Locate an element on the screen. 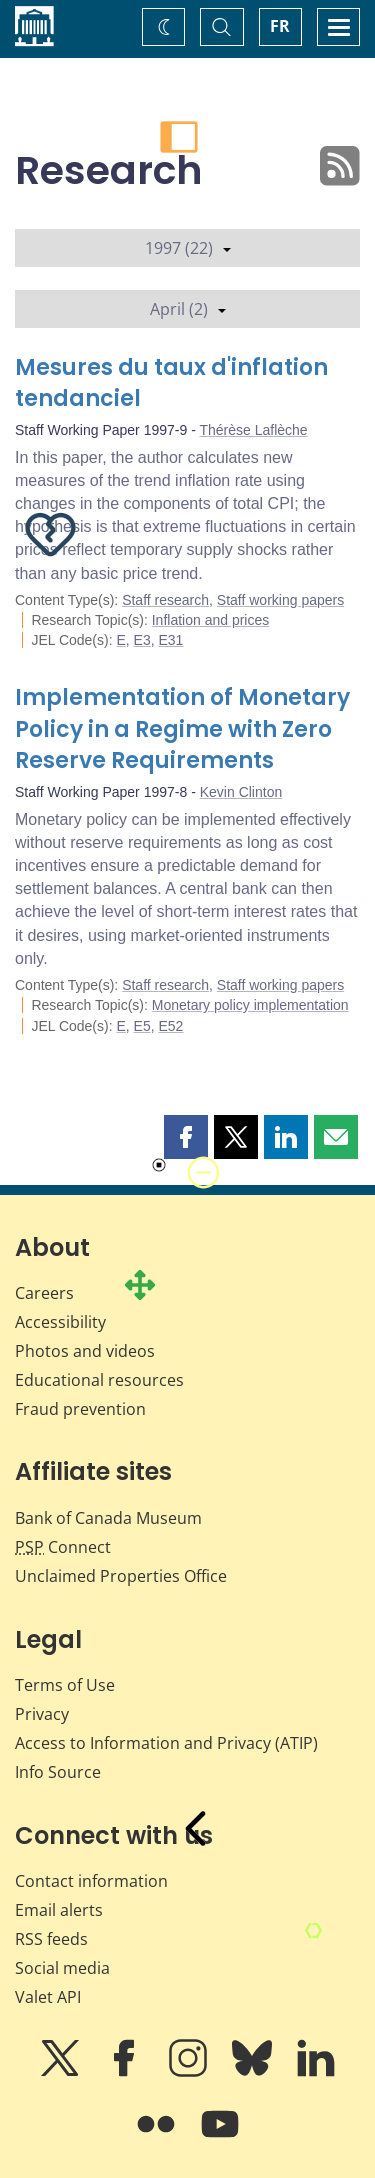 The height and width of the screenshot is (2178, 375). move or reposition an element is located at coordinates (140, 1285).